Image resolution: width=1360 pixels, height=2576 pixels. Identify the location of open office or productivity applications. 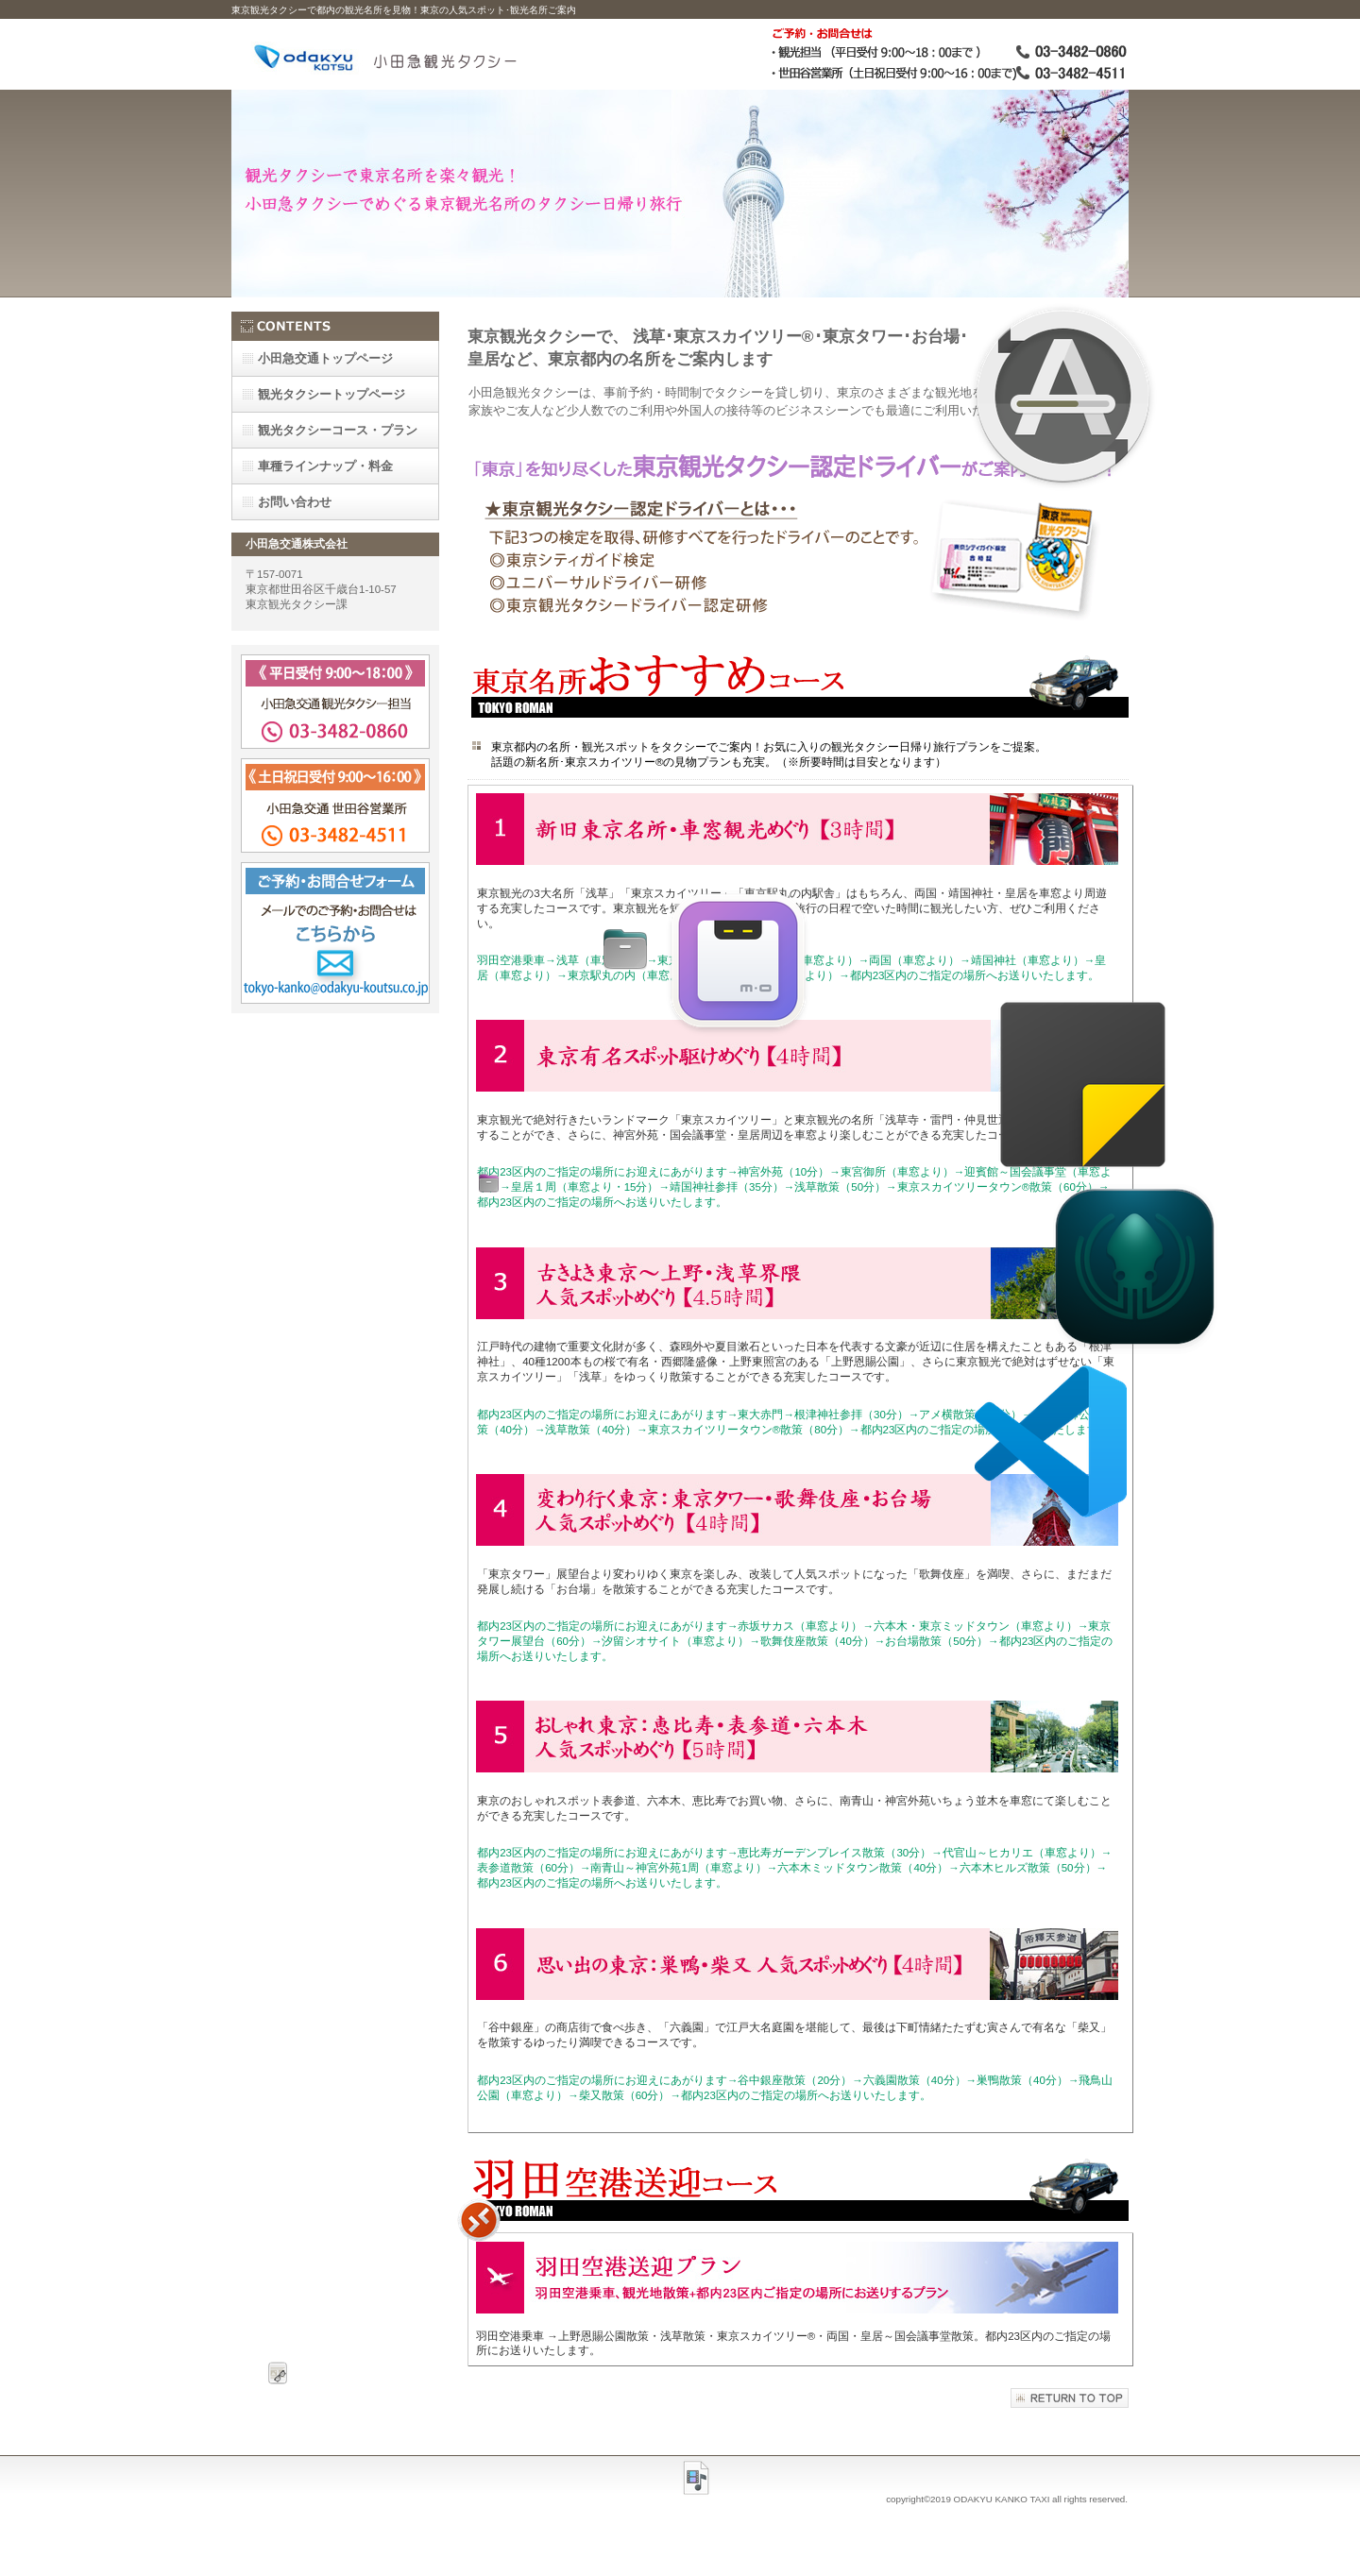
(278, 2373).